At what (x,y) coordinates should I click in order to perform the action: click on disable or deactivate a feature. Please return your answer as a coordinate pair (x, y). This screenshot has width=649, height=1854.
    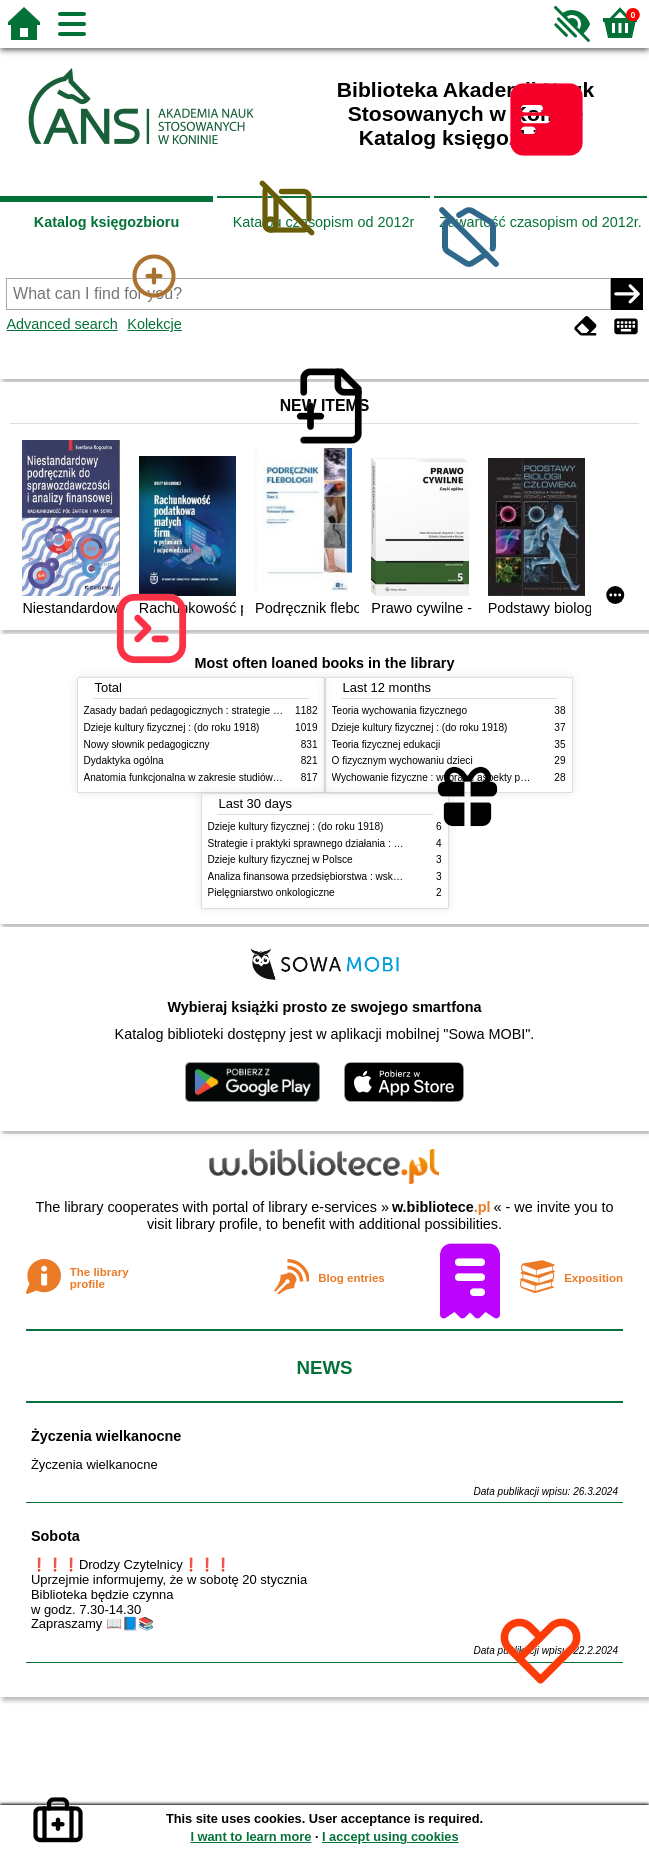
    Looking at the image, I should click on (469, 237).